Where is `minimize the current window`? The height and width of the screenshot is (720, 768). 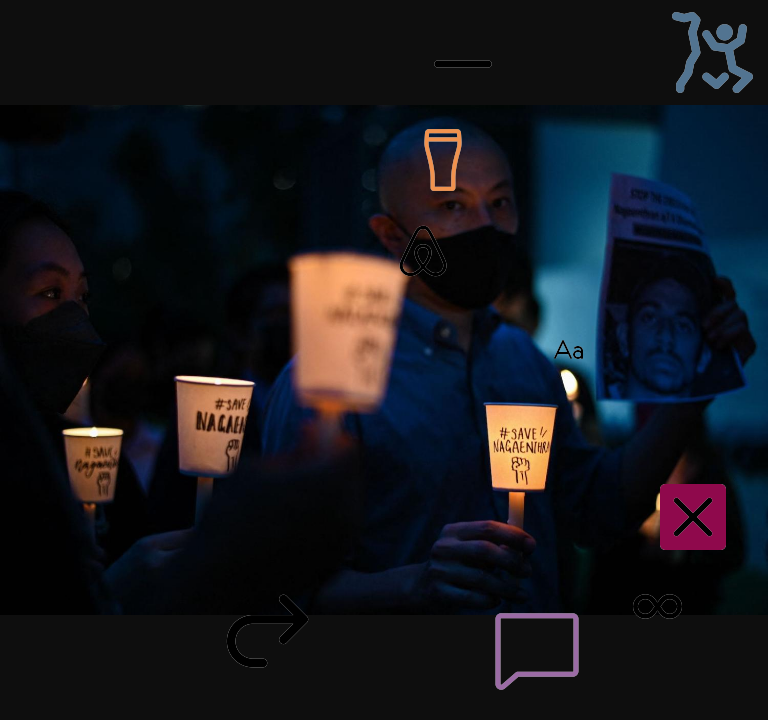 minimize the current window is located at coordinates (463, 46).